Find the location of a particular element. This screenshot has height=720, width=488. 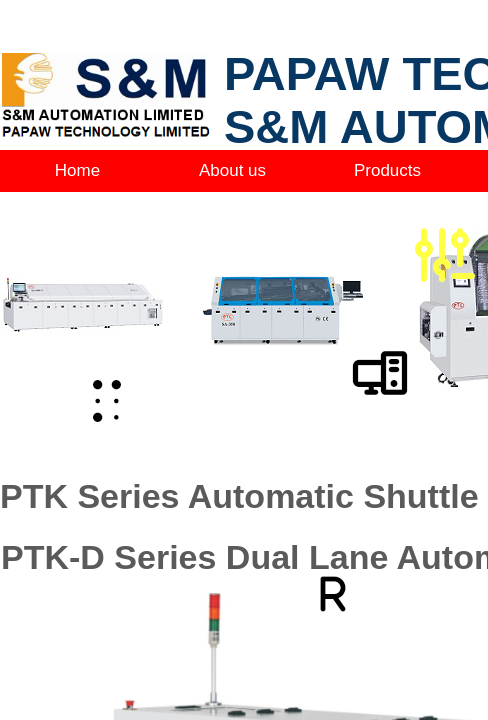

remove a filter or adjustment setting is located at coordinates (442, 255).